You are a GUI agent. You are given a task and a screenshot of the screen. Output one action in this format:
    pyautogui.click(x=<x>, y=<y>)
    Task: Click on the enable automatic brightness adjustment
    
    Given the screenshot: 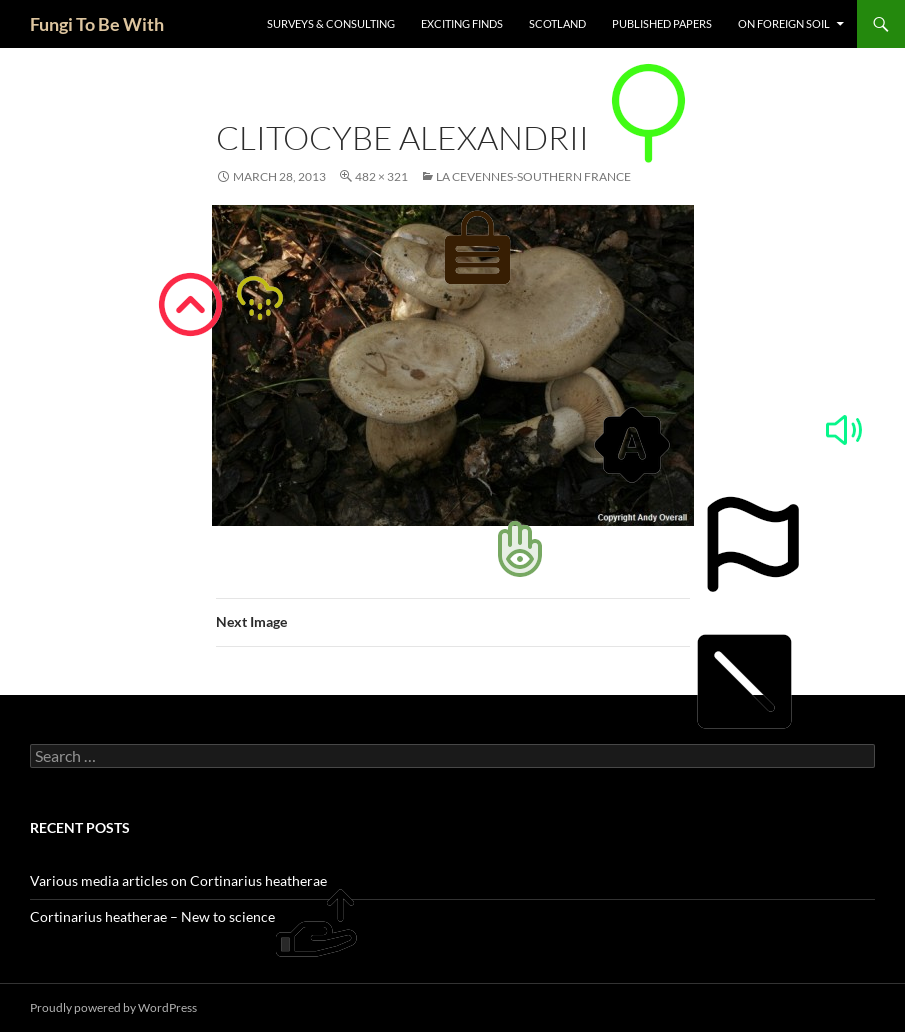 What is the action you would take?
    pyautogui.click(x=632, y=445)
    